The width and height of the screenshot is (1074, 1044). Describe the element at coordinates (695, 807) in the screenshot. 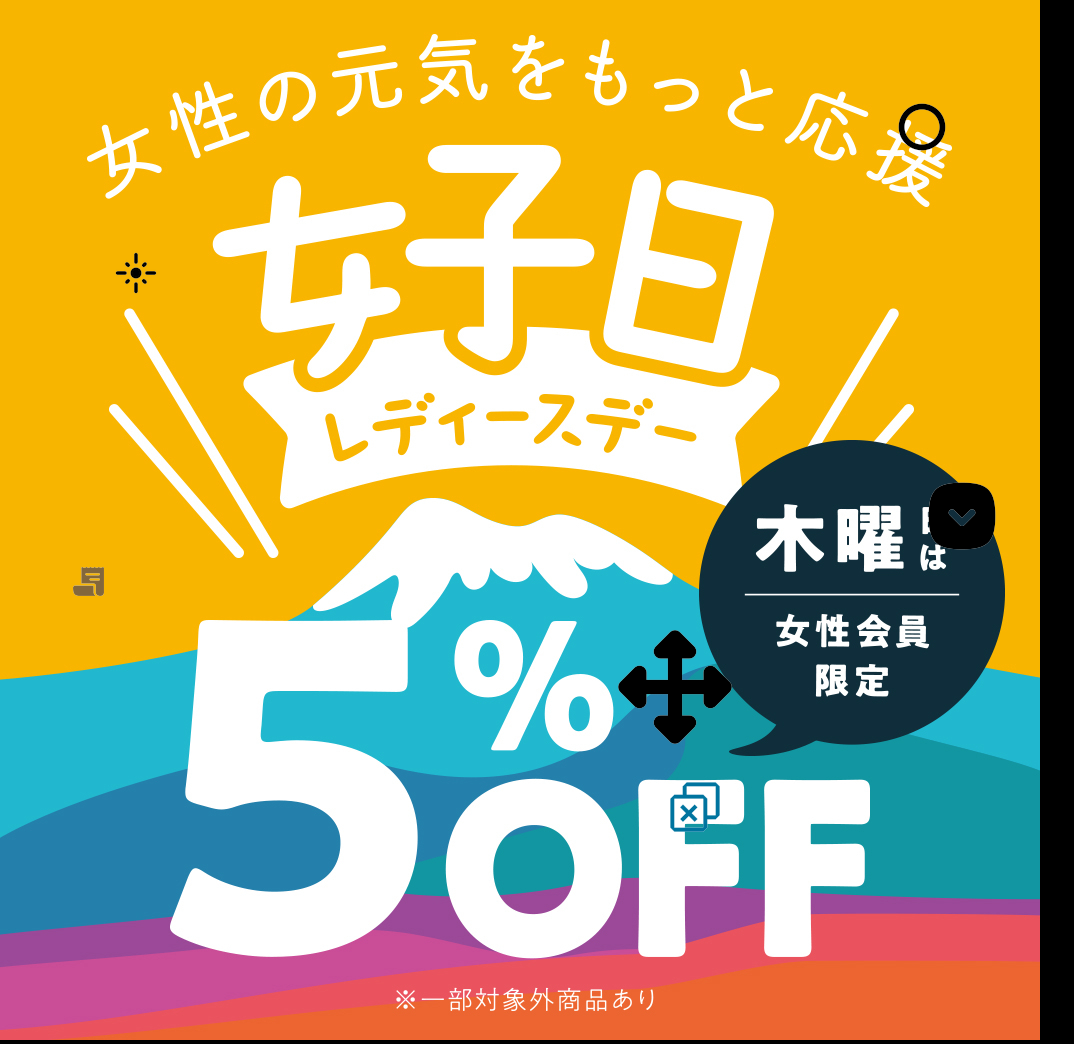

I see `close all open tabs or windows` at that location.